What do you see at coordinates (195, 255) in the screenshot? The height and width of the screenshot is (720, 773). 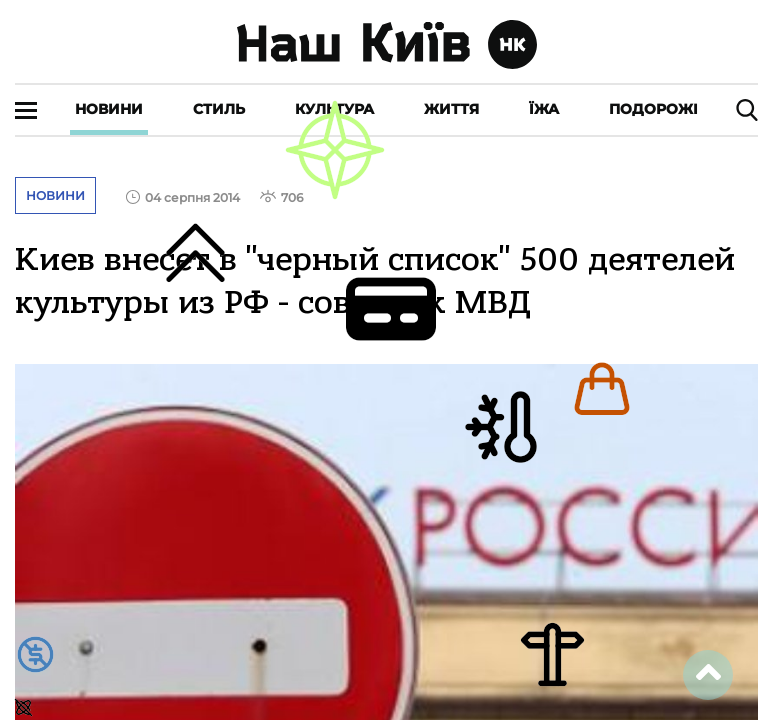 I see `scroll to top of page` at bounding box center [195, 255].